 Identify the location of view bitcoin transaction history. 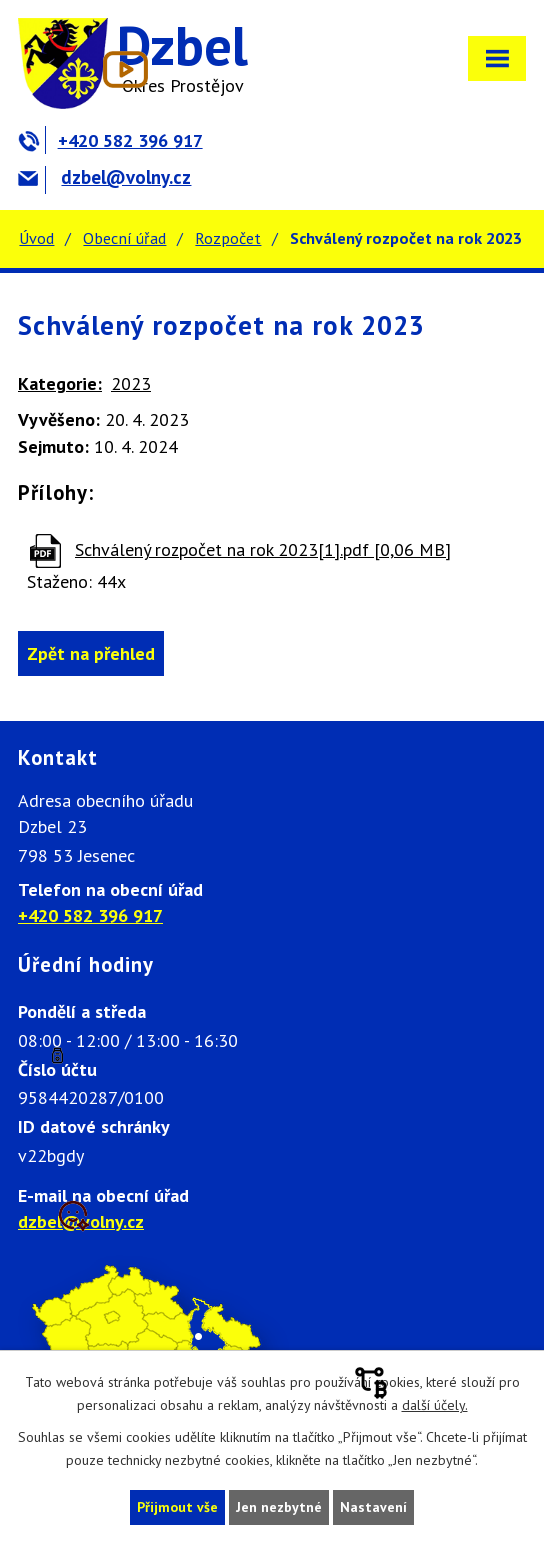
(371, 1383).